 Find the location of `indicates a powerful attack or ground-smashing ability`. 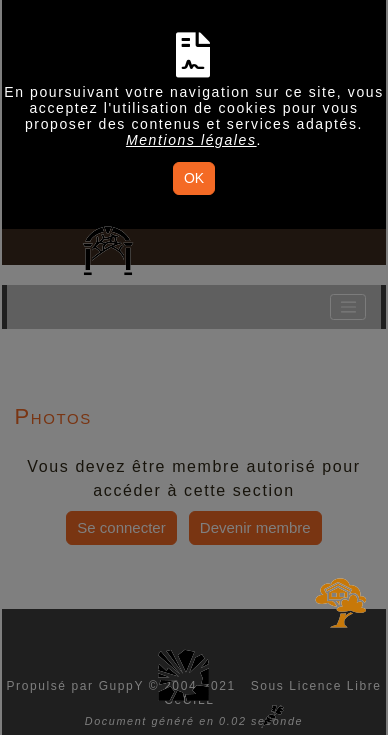

indicates a powerful attack or ground-smashing ability is located at coordinates (183, 675).